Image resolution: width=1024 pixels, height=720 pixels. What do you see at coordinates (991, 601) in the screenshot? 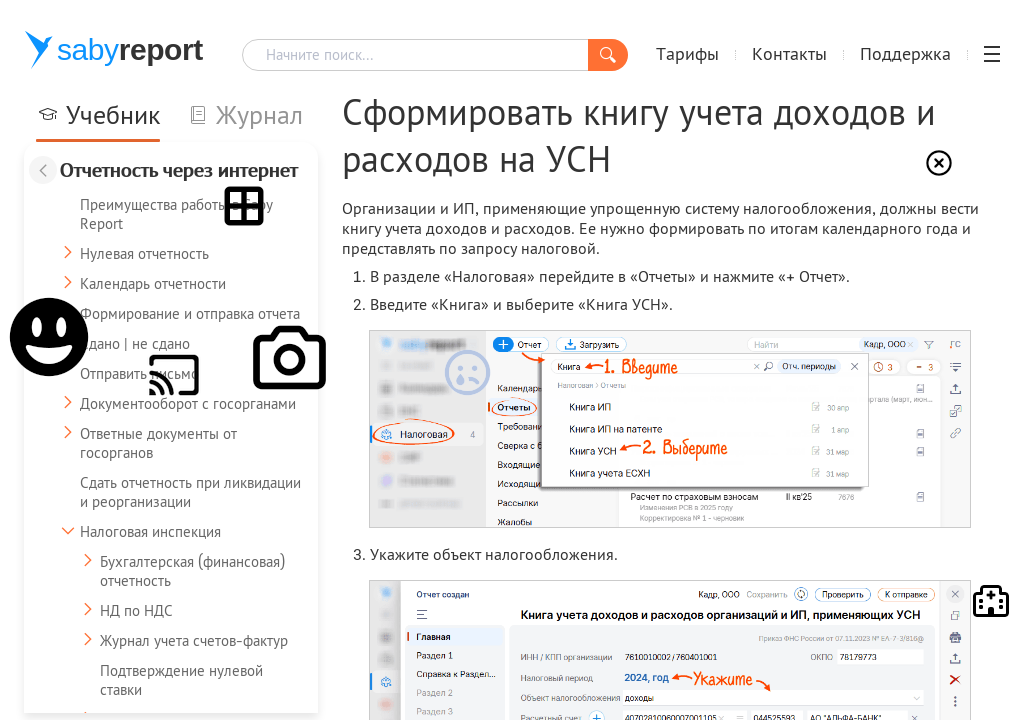
I see `view nearby hospitals or medical facilities` at bounding box center [991, 601].